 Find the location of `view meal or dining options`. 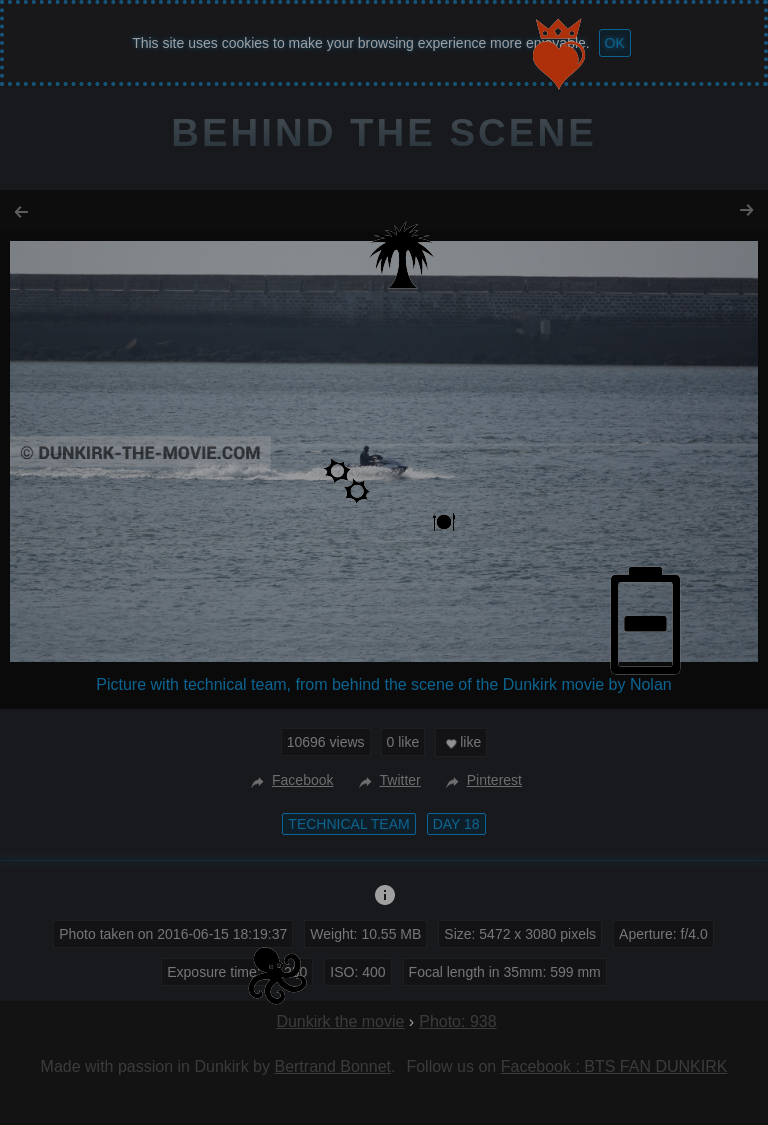

view meal or dining options is located at coordinates (444, 522).